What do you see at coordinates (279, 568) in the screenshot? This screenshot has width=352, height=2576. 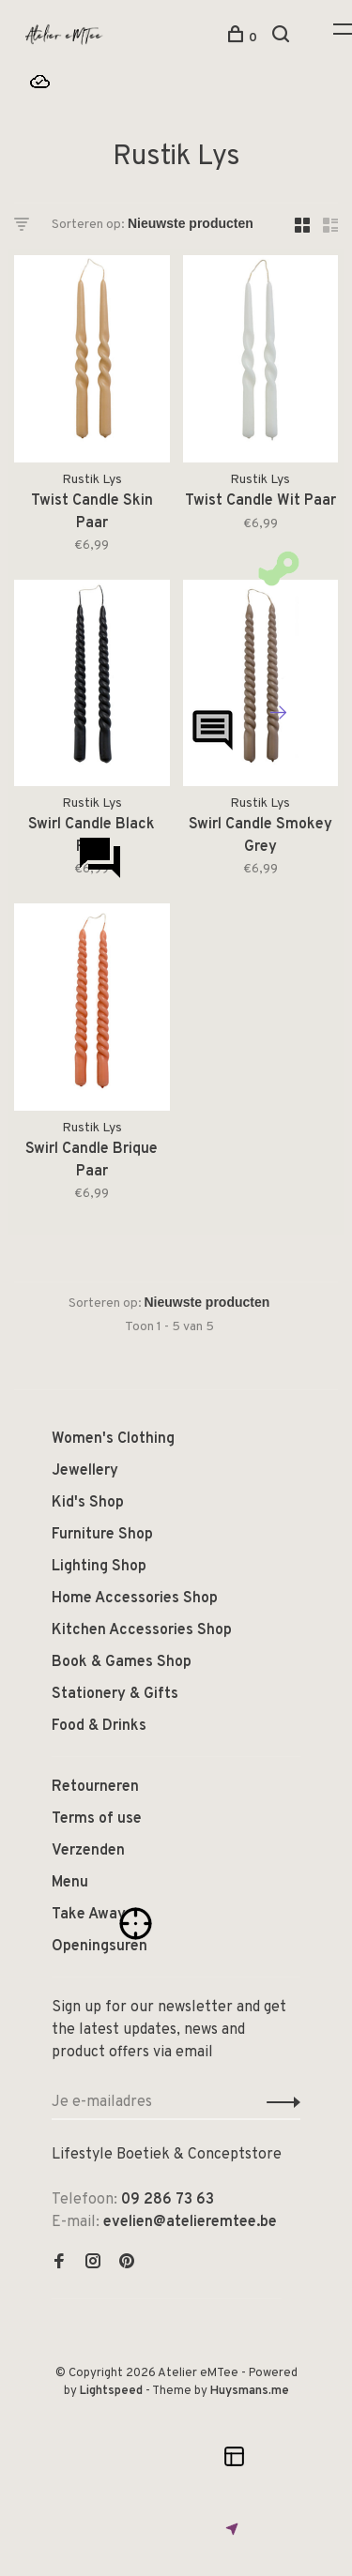 I see `open Steam gaming platform` at bounding box center [279, 568].